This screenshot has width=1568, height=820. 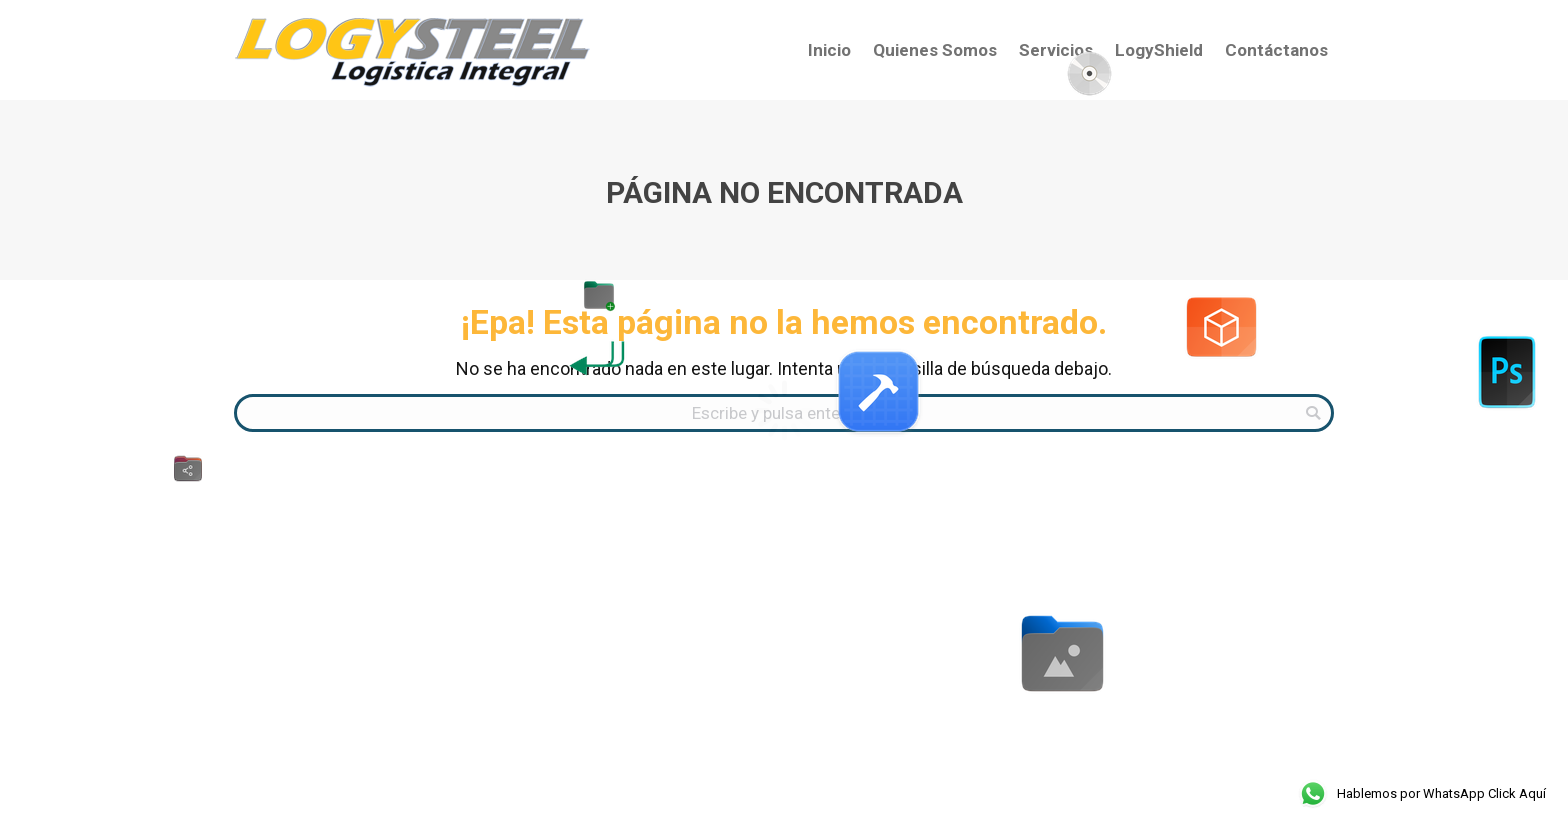 What do you see at coordinates (1089, 73) in the screenshot?
I see `eject or unmount a DVD disc` at bounding box center [1089, 73].